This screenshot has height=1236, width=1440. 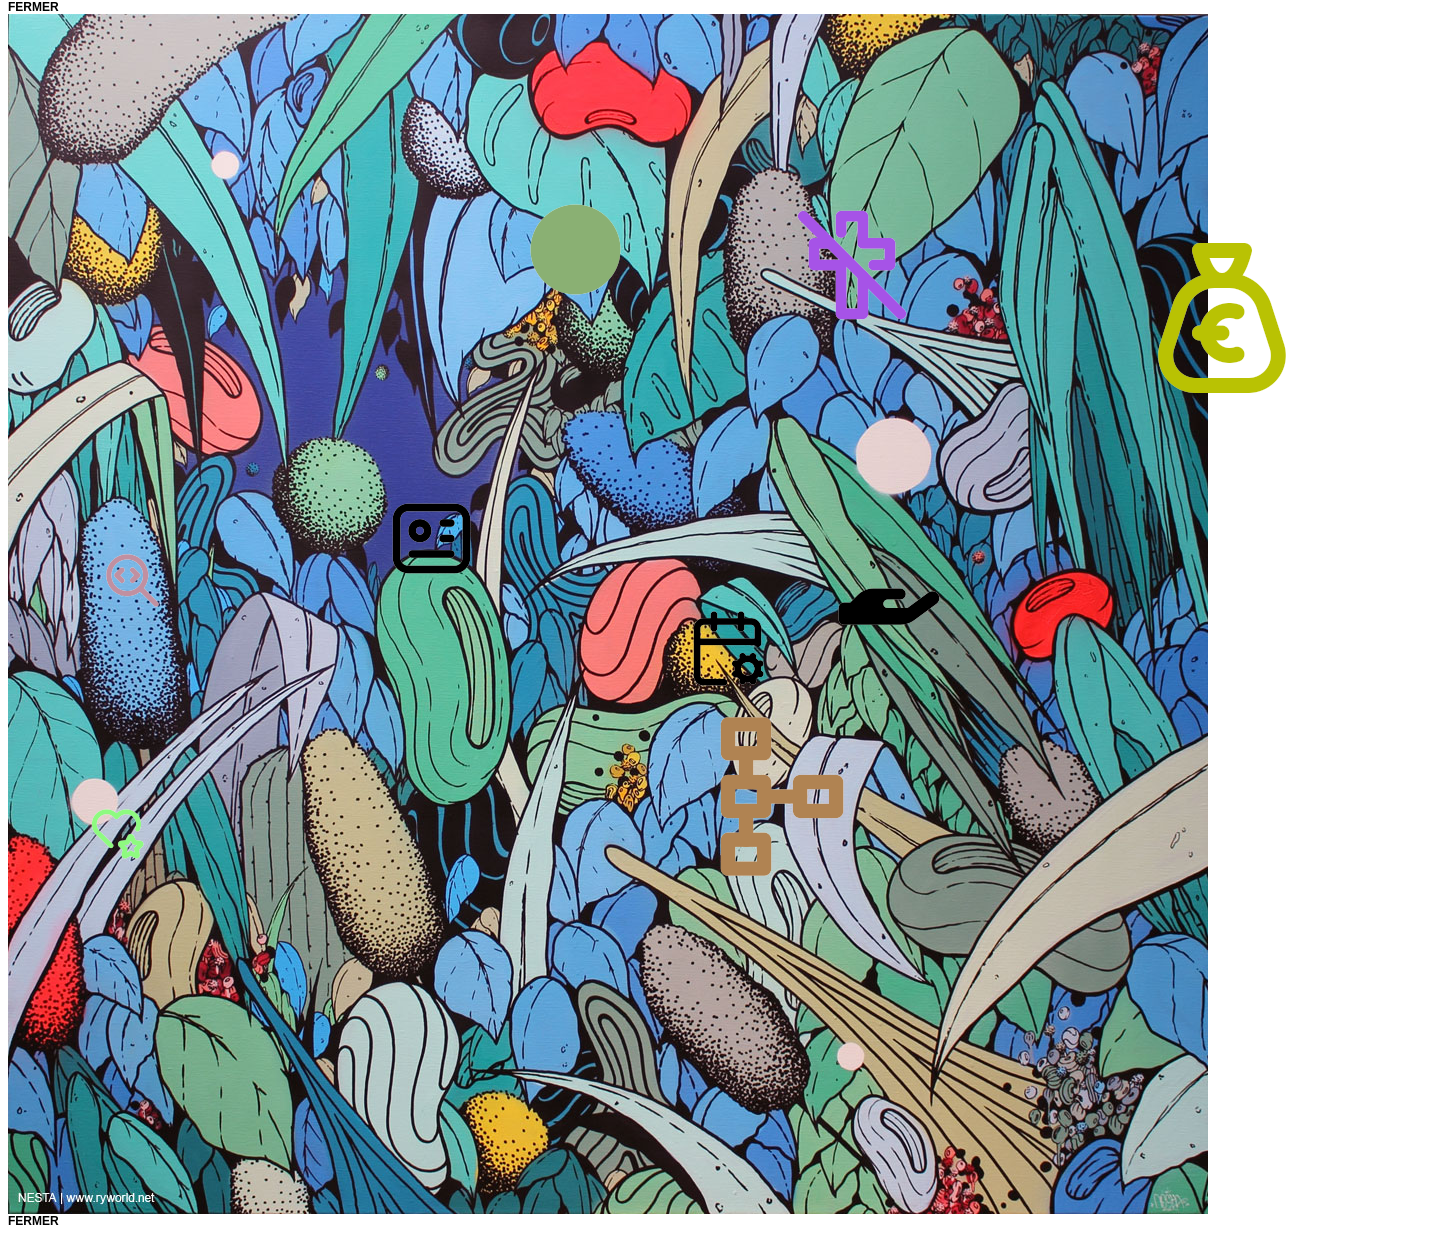 I want to click on receive or accept an item, so click(x=889, y=580).